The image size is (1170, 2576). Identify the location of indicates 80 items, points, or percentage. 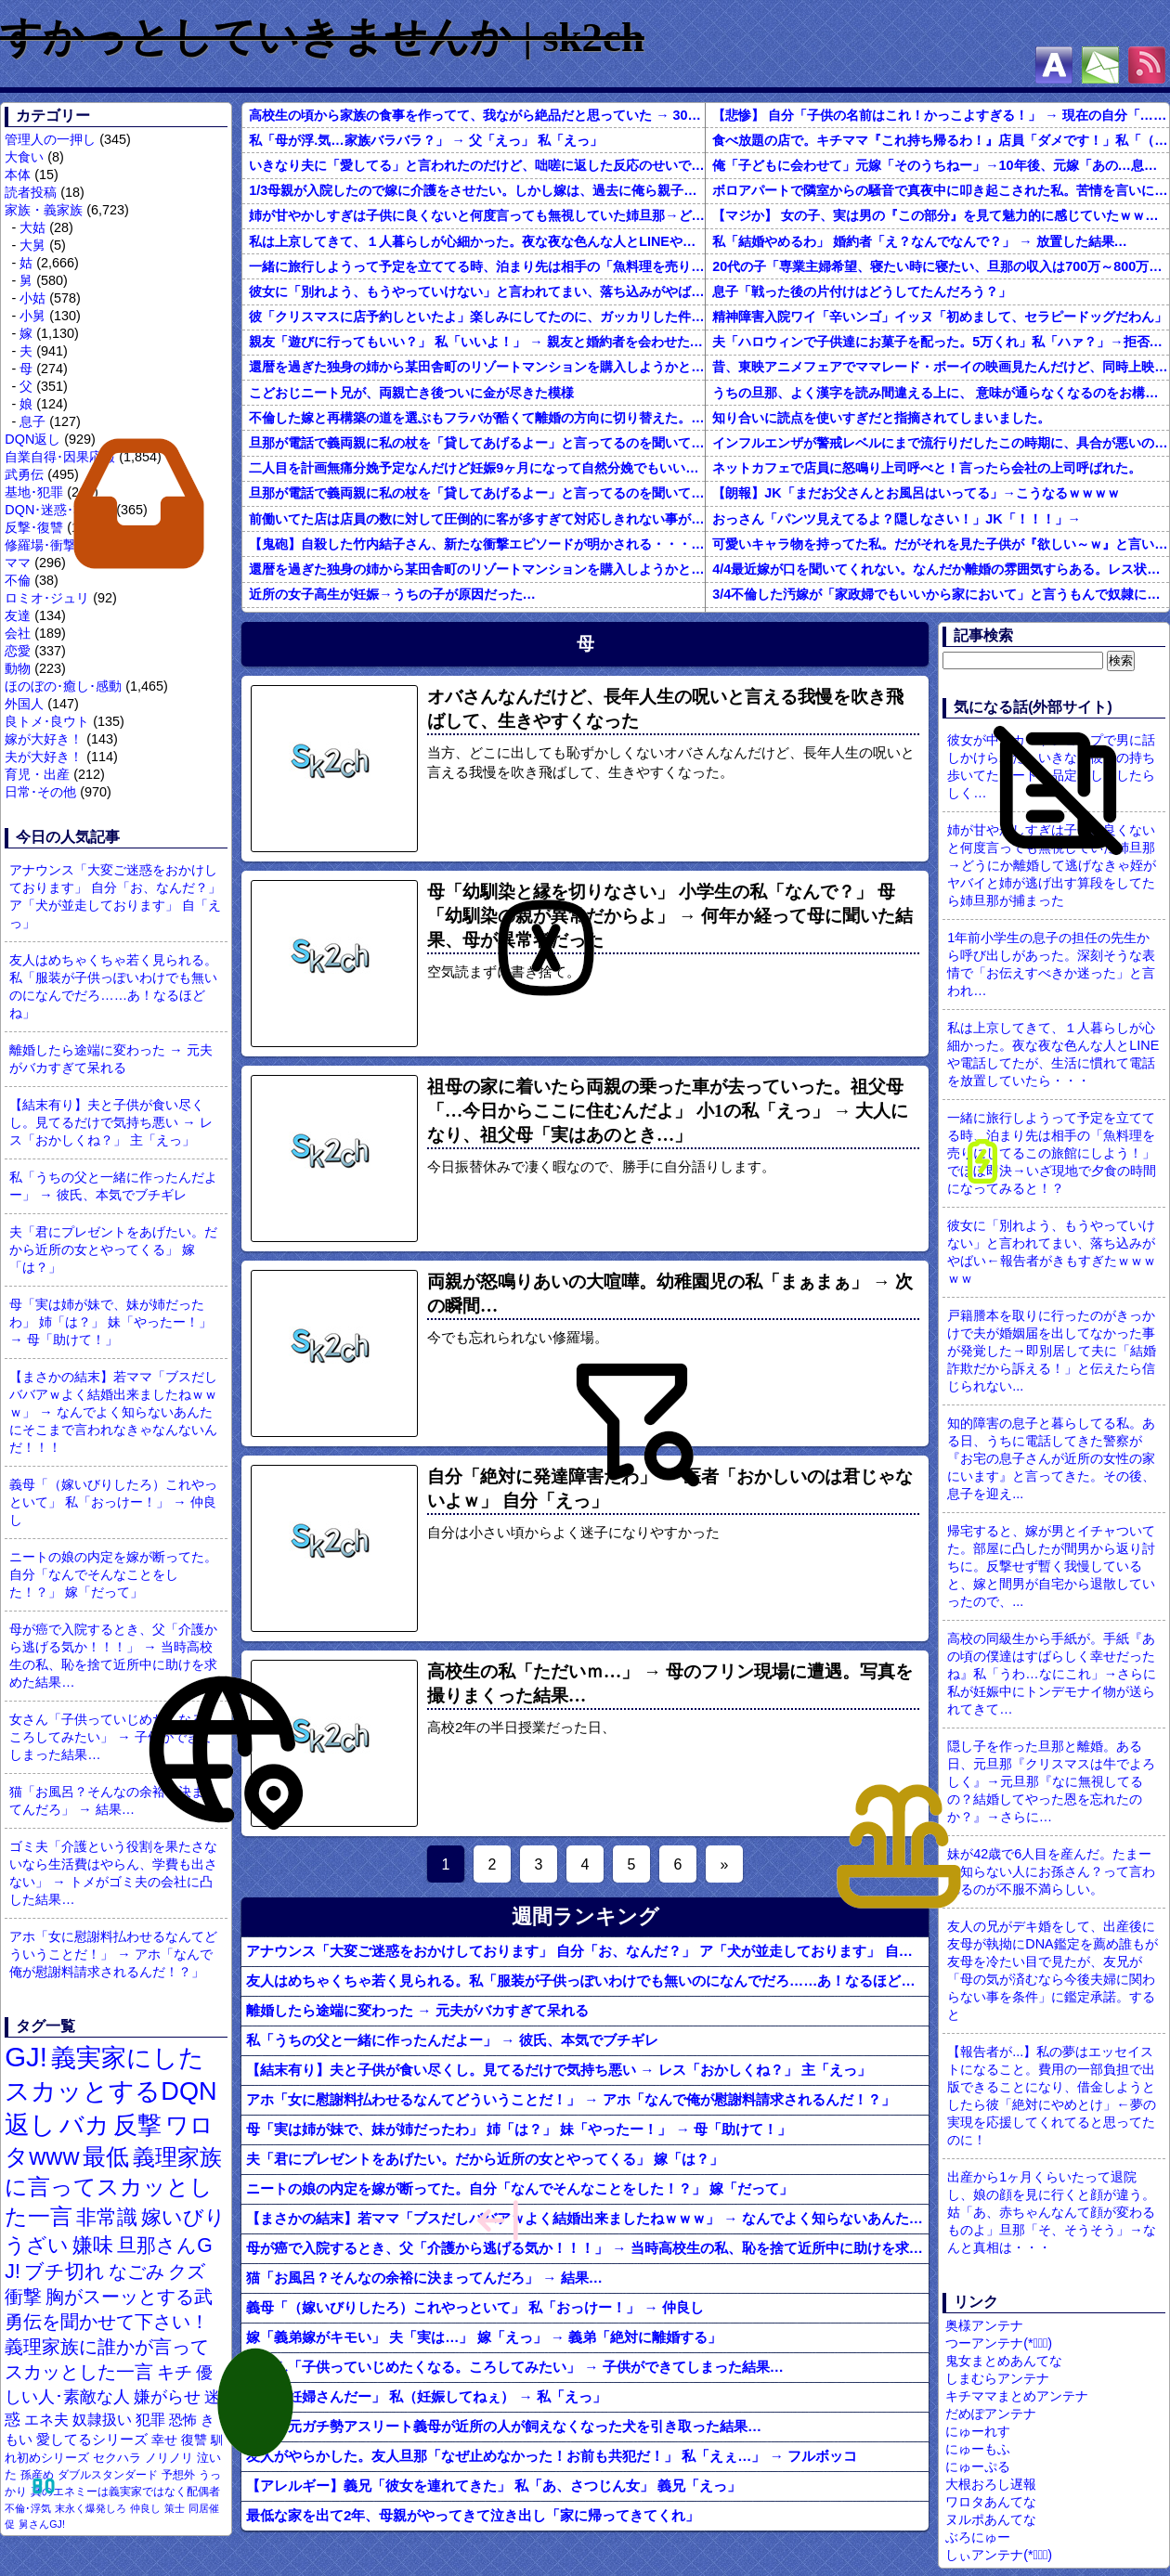
(44, 2486).